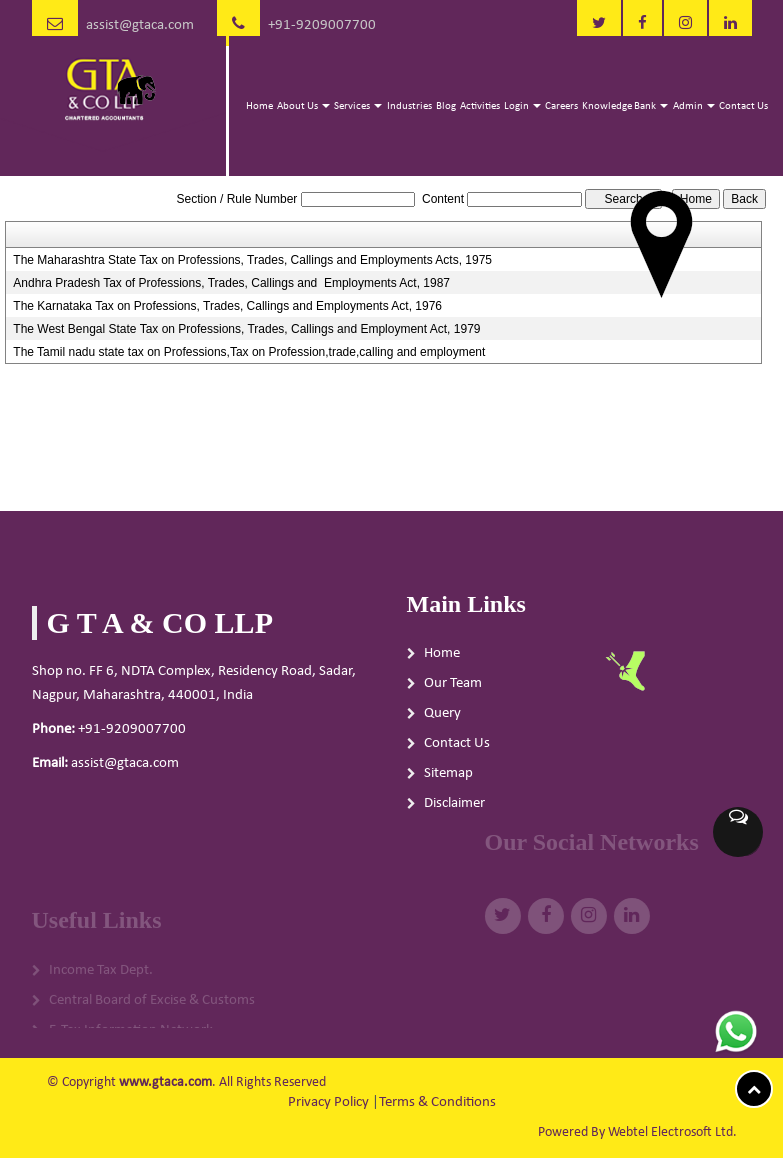 The width and height of the screenshot is (783, 1158). I want to click on indicates a character's weakness or vulnerability, so click(625, 671).